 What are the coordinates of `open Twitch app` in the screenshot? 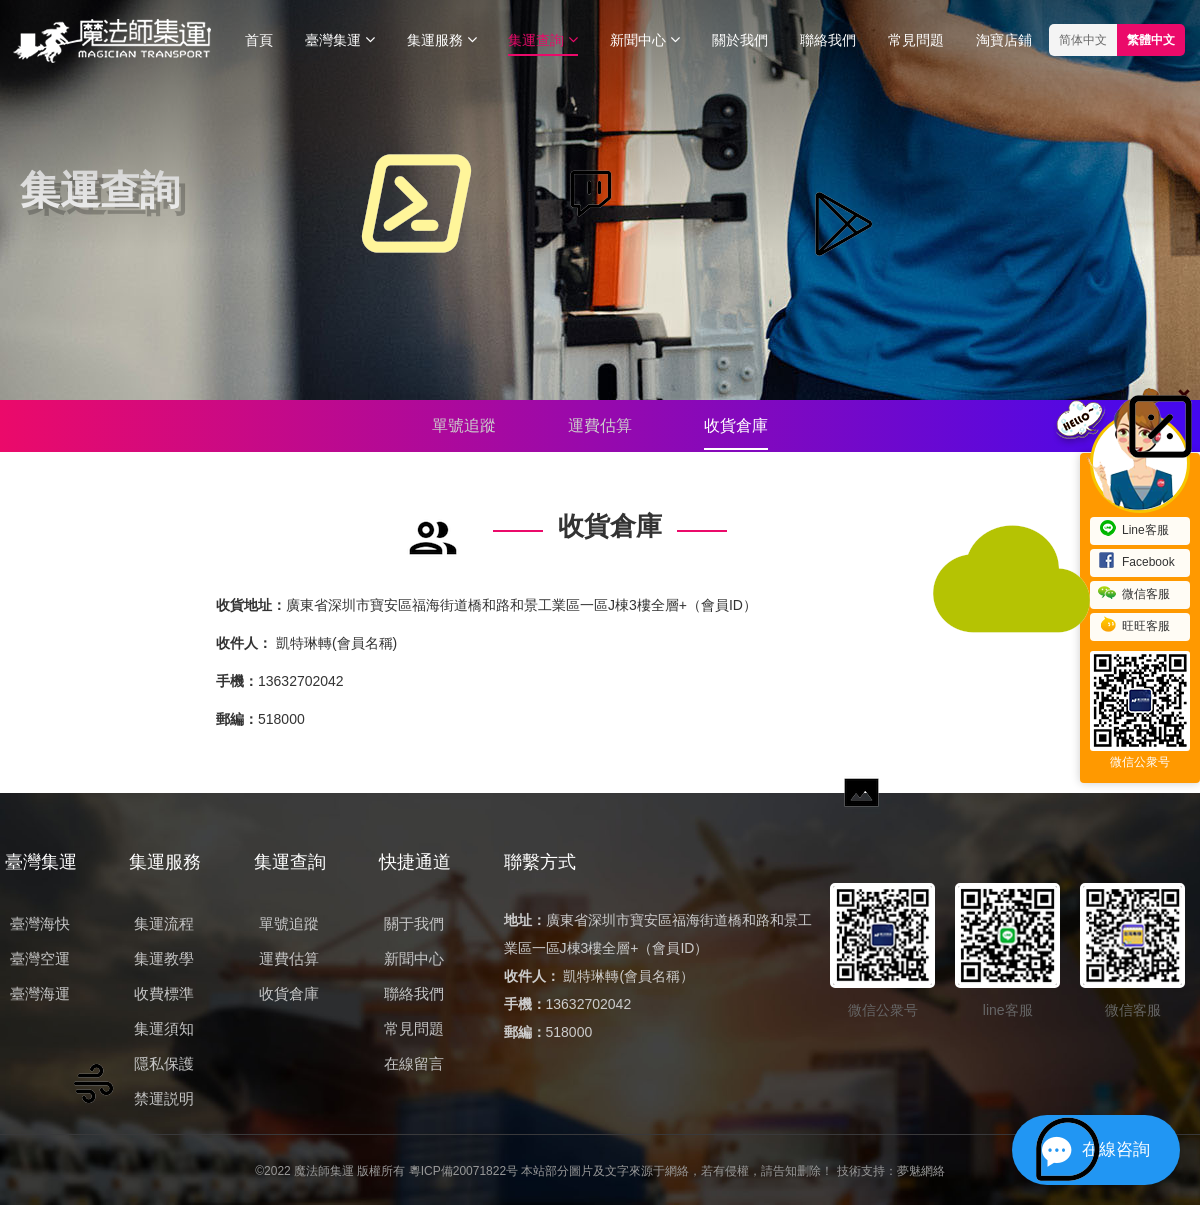 It's located at (591, 191).